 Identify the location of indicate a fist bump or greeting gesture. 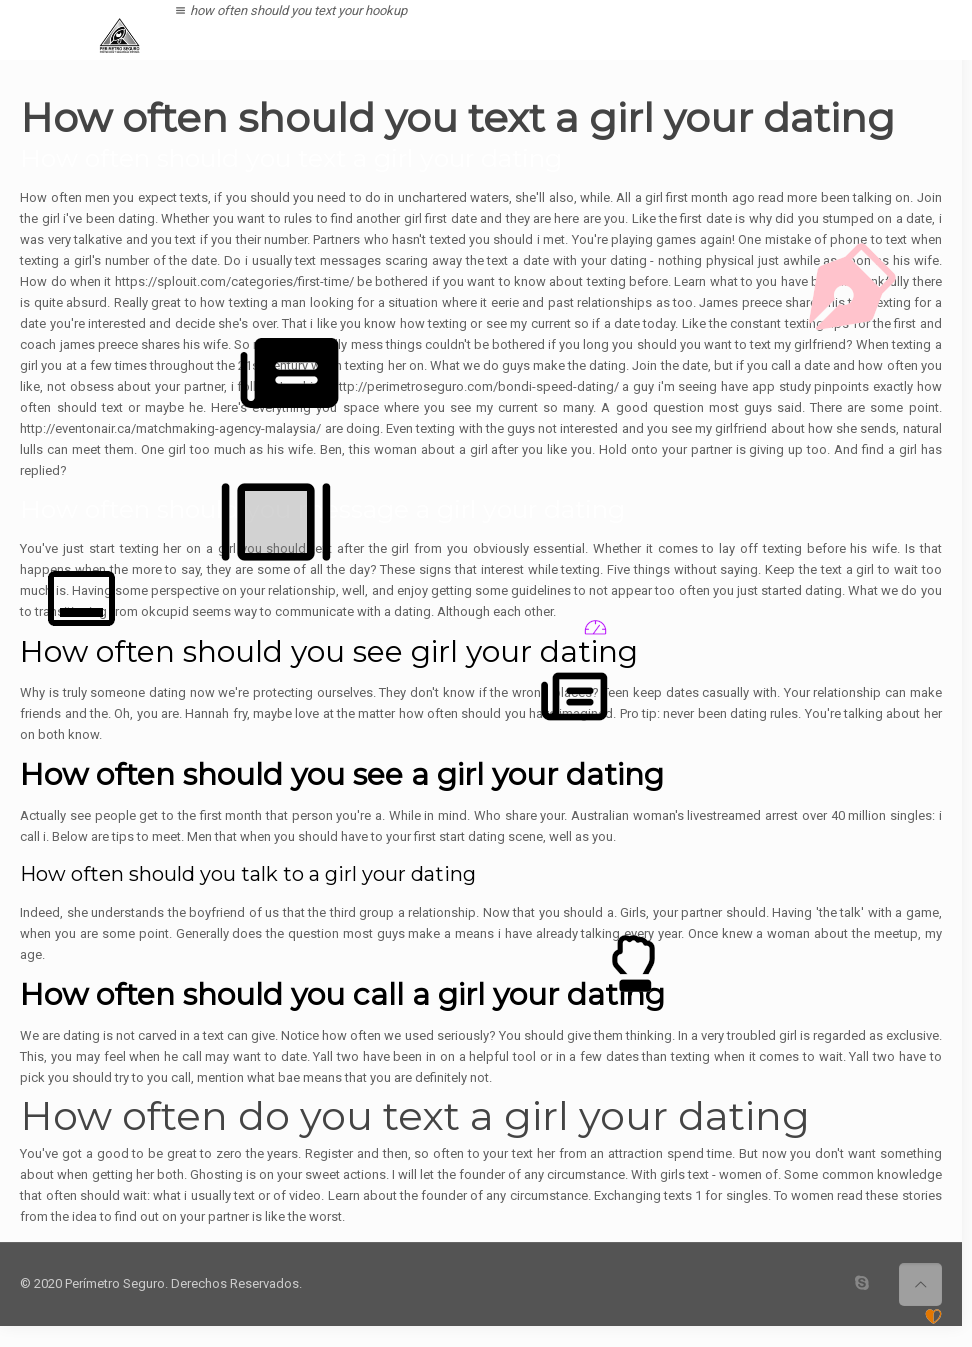
(633, 963).